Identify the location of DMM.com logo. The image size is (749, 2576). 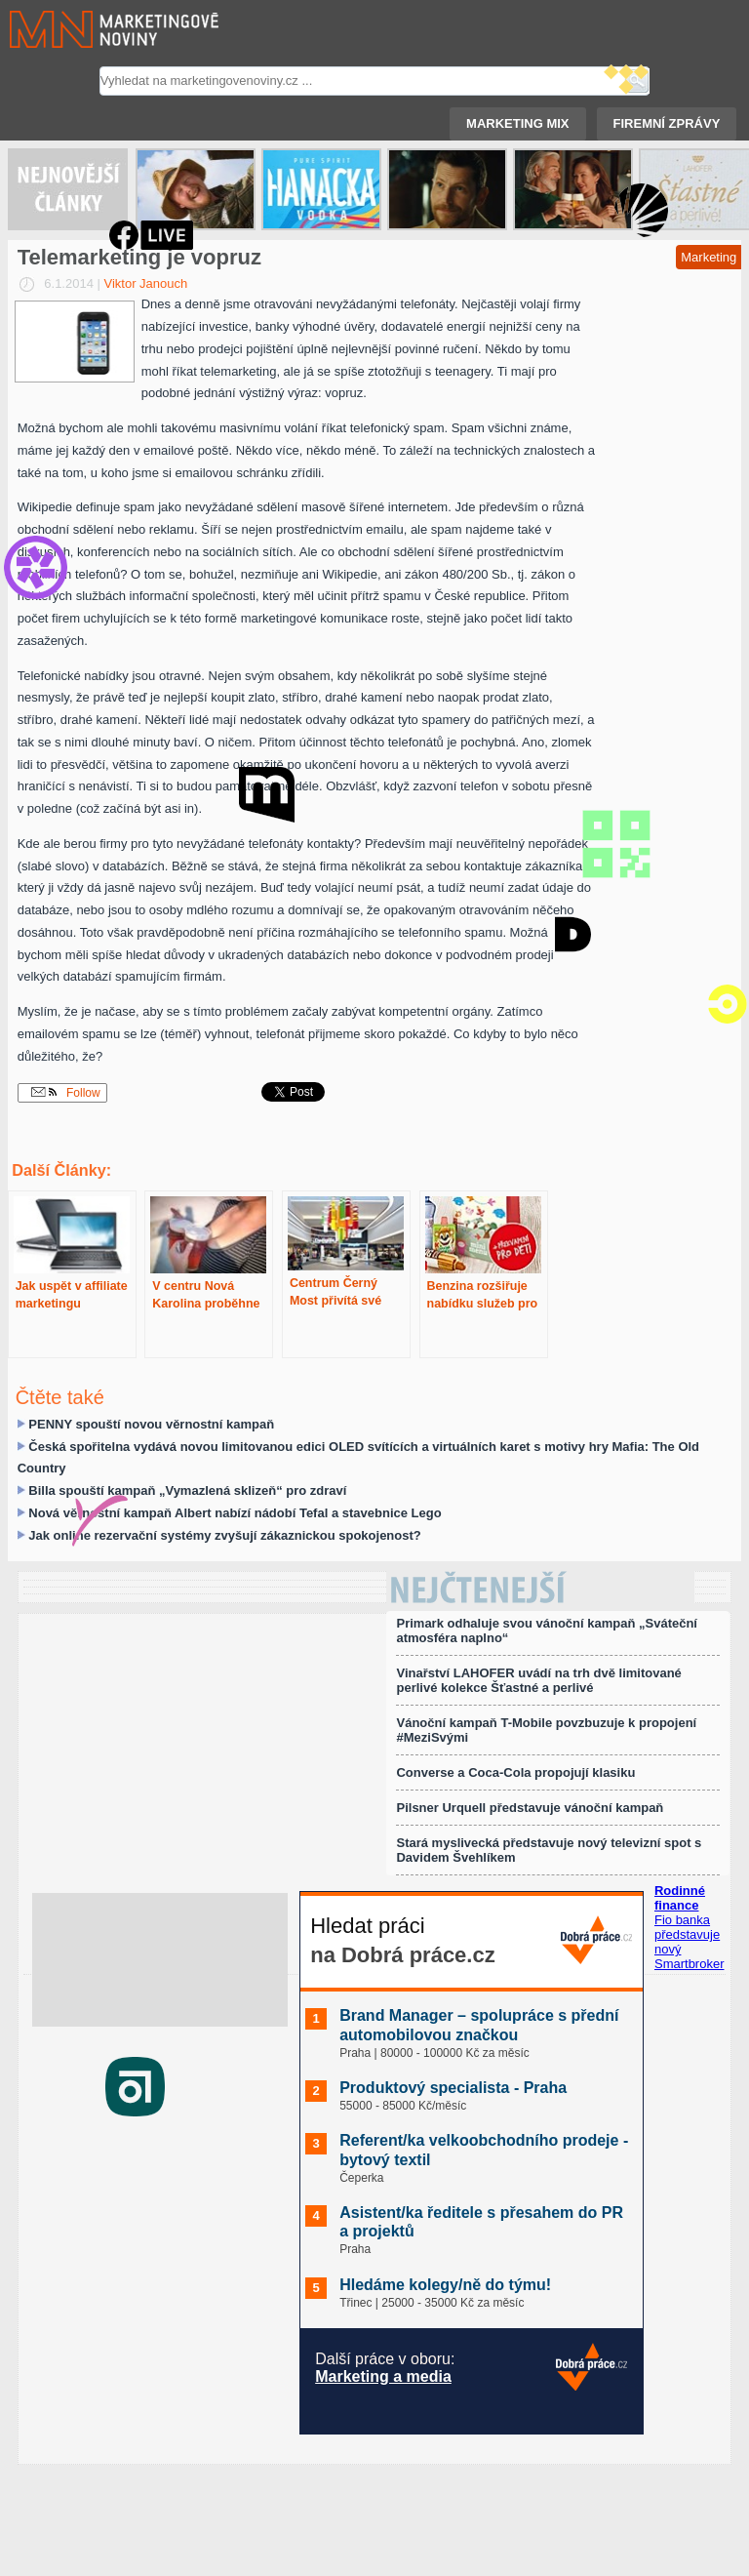
(572, 934).